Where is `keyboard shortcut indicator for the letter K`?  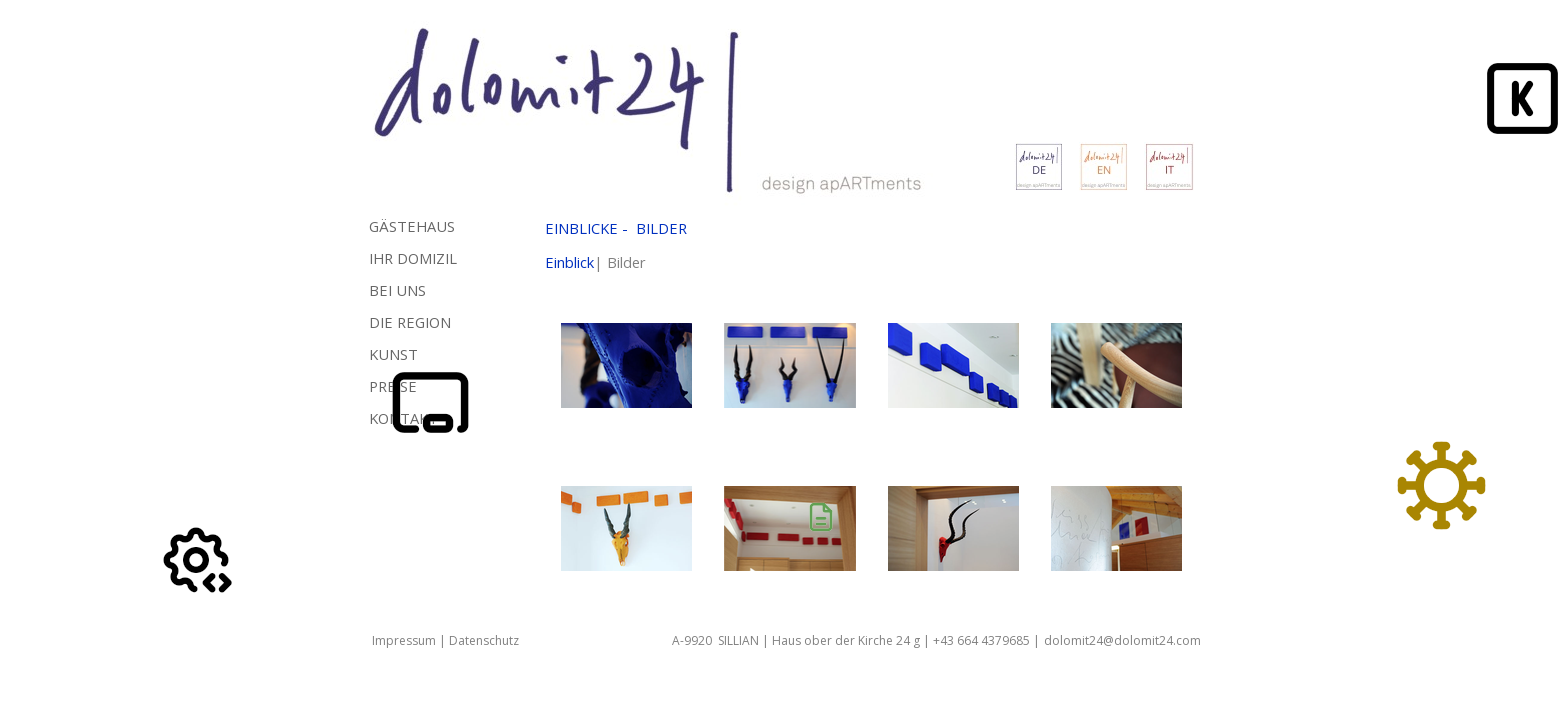
keyboard shortcut indicator for the letter K is located at coordinates (1522, 98).